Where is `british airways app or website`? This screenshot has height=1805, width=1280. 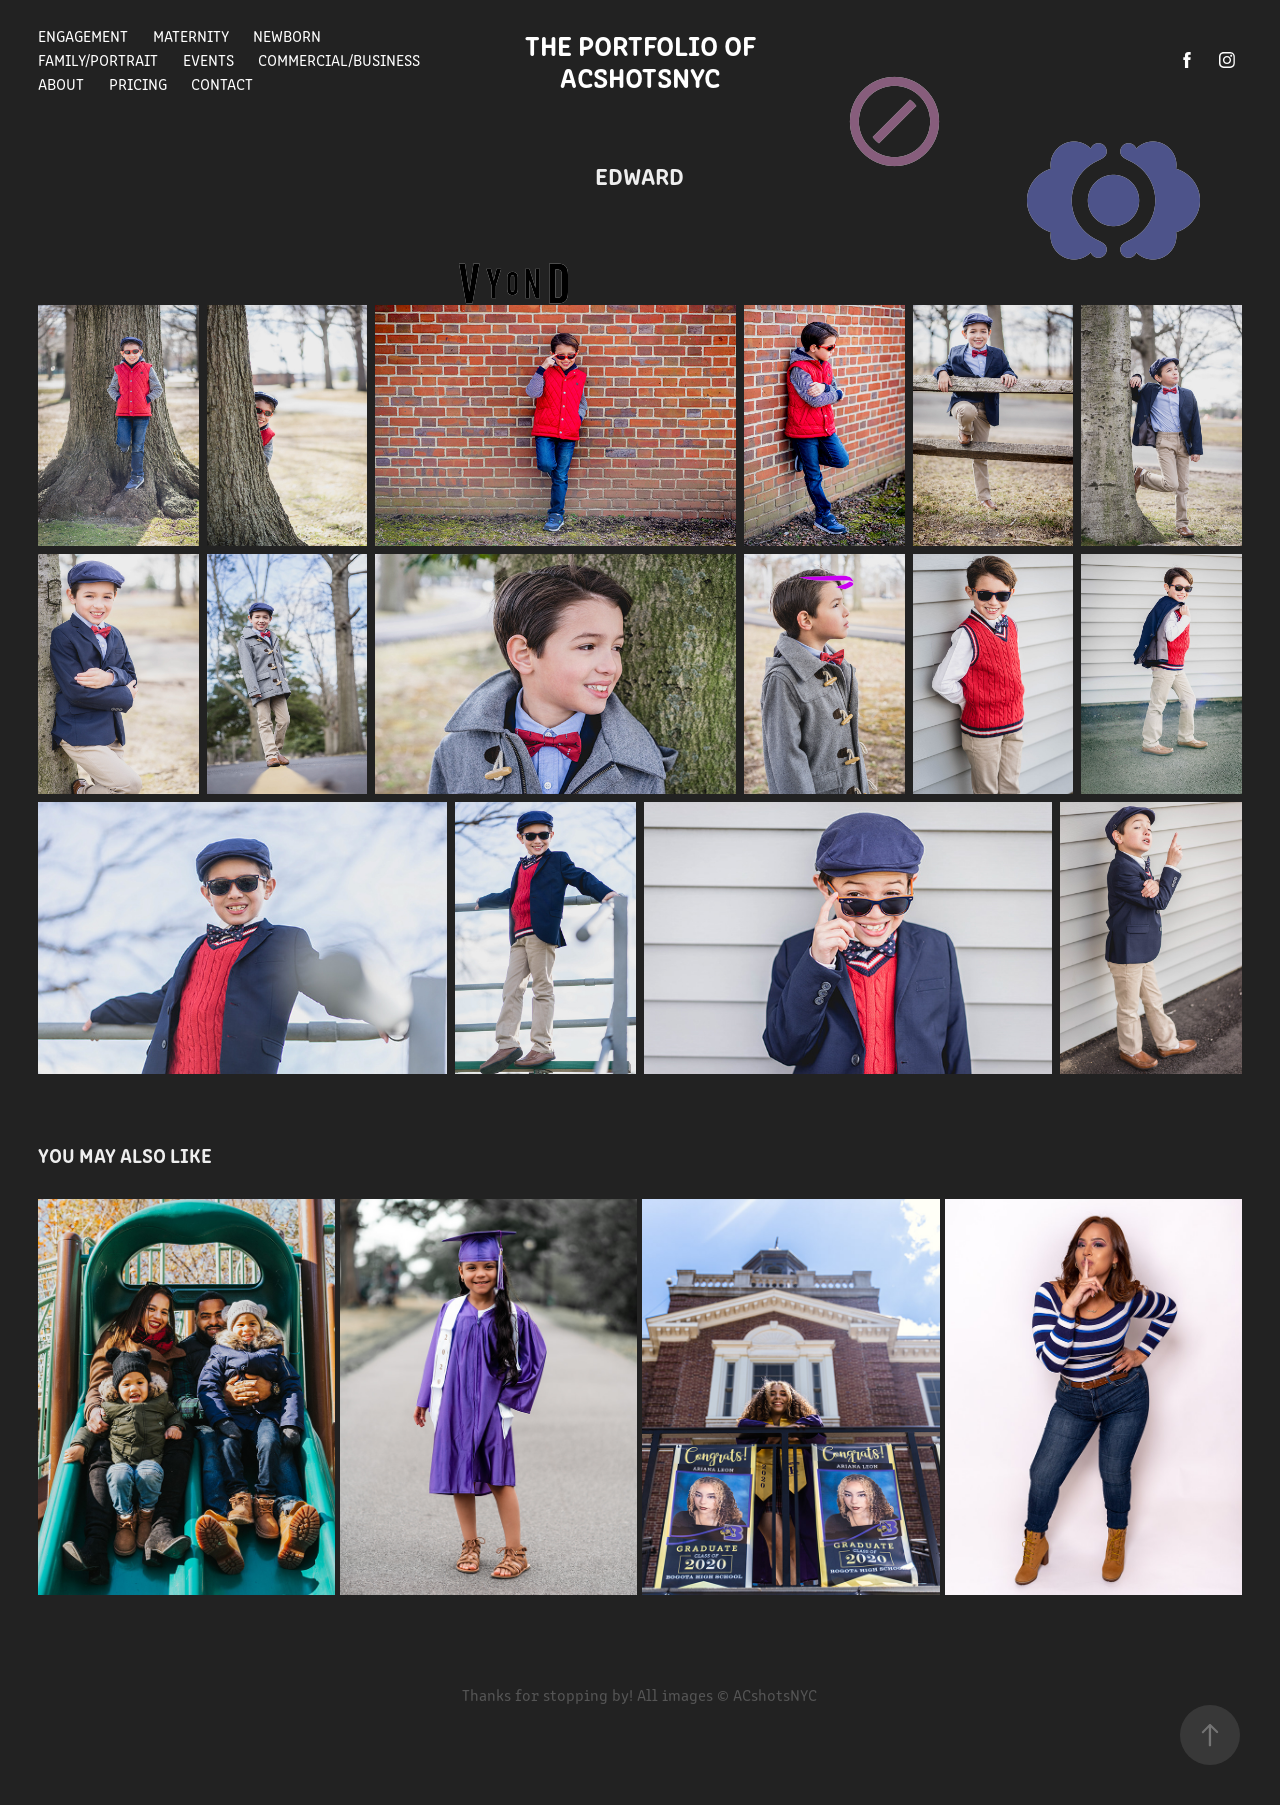
british airways app or website is located at coordinates (826, 582).